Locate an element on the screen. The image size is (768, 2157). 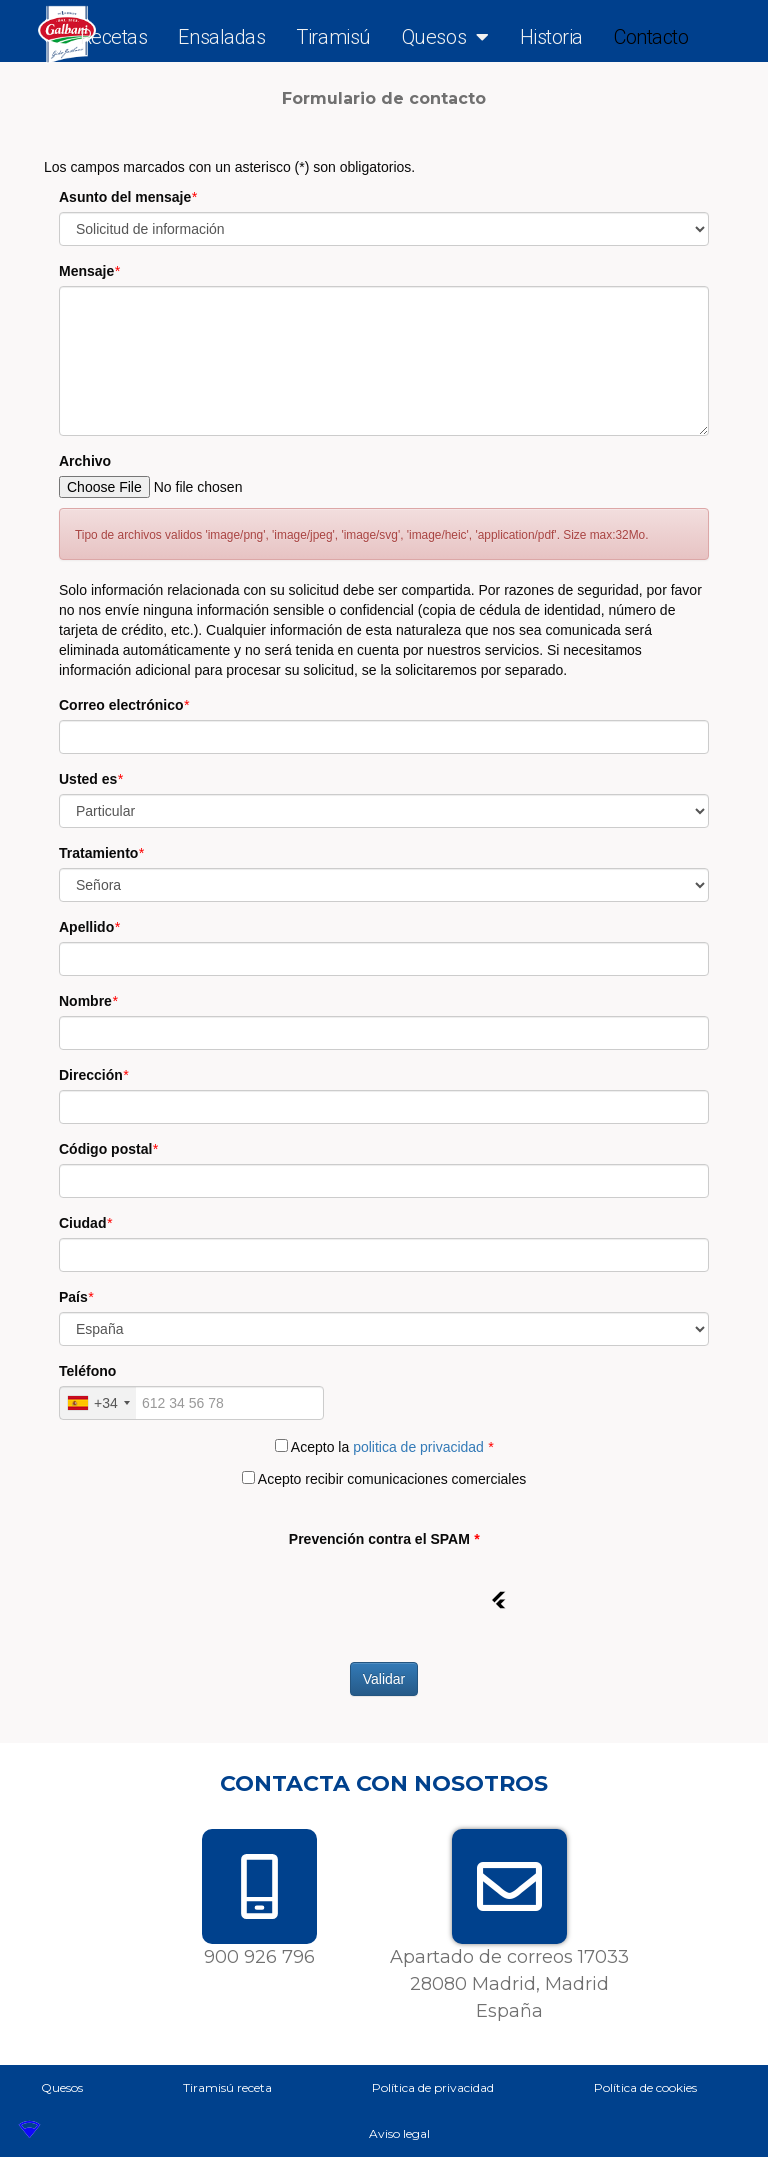
Flutter framework logo is located at coordinates (499, 1600).